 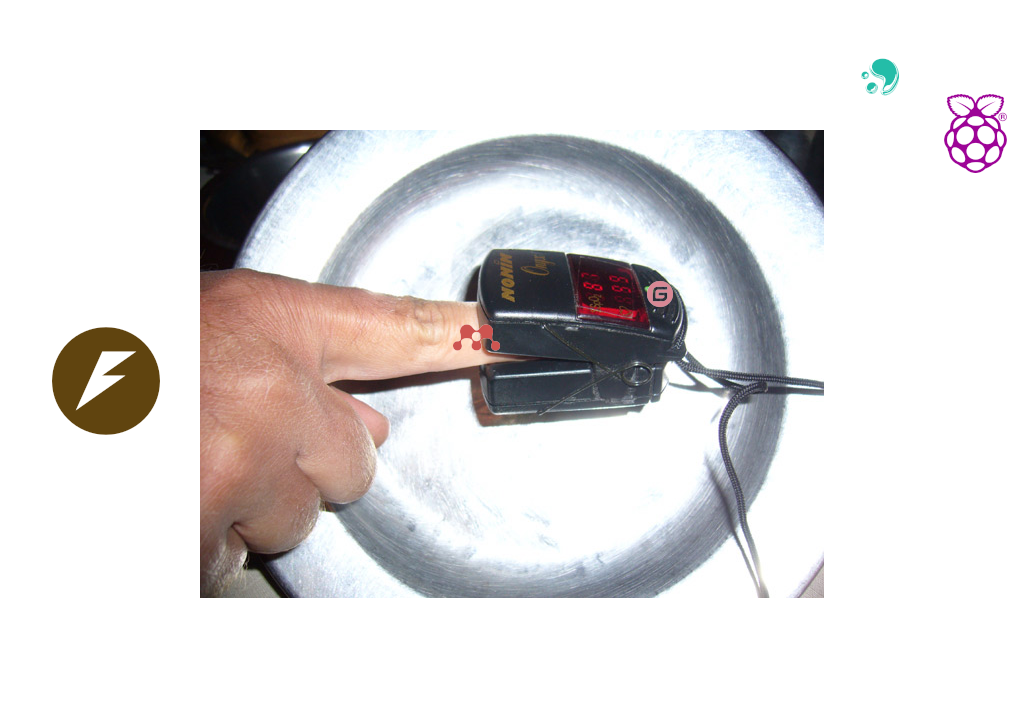 I want to click on open gitee repository, so click(x=660, y=294).